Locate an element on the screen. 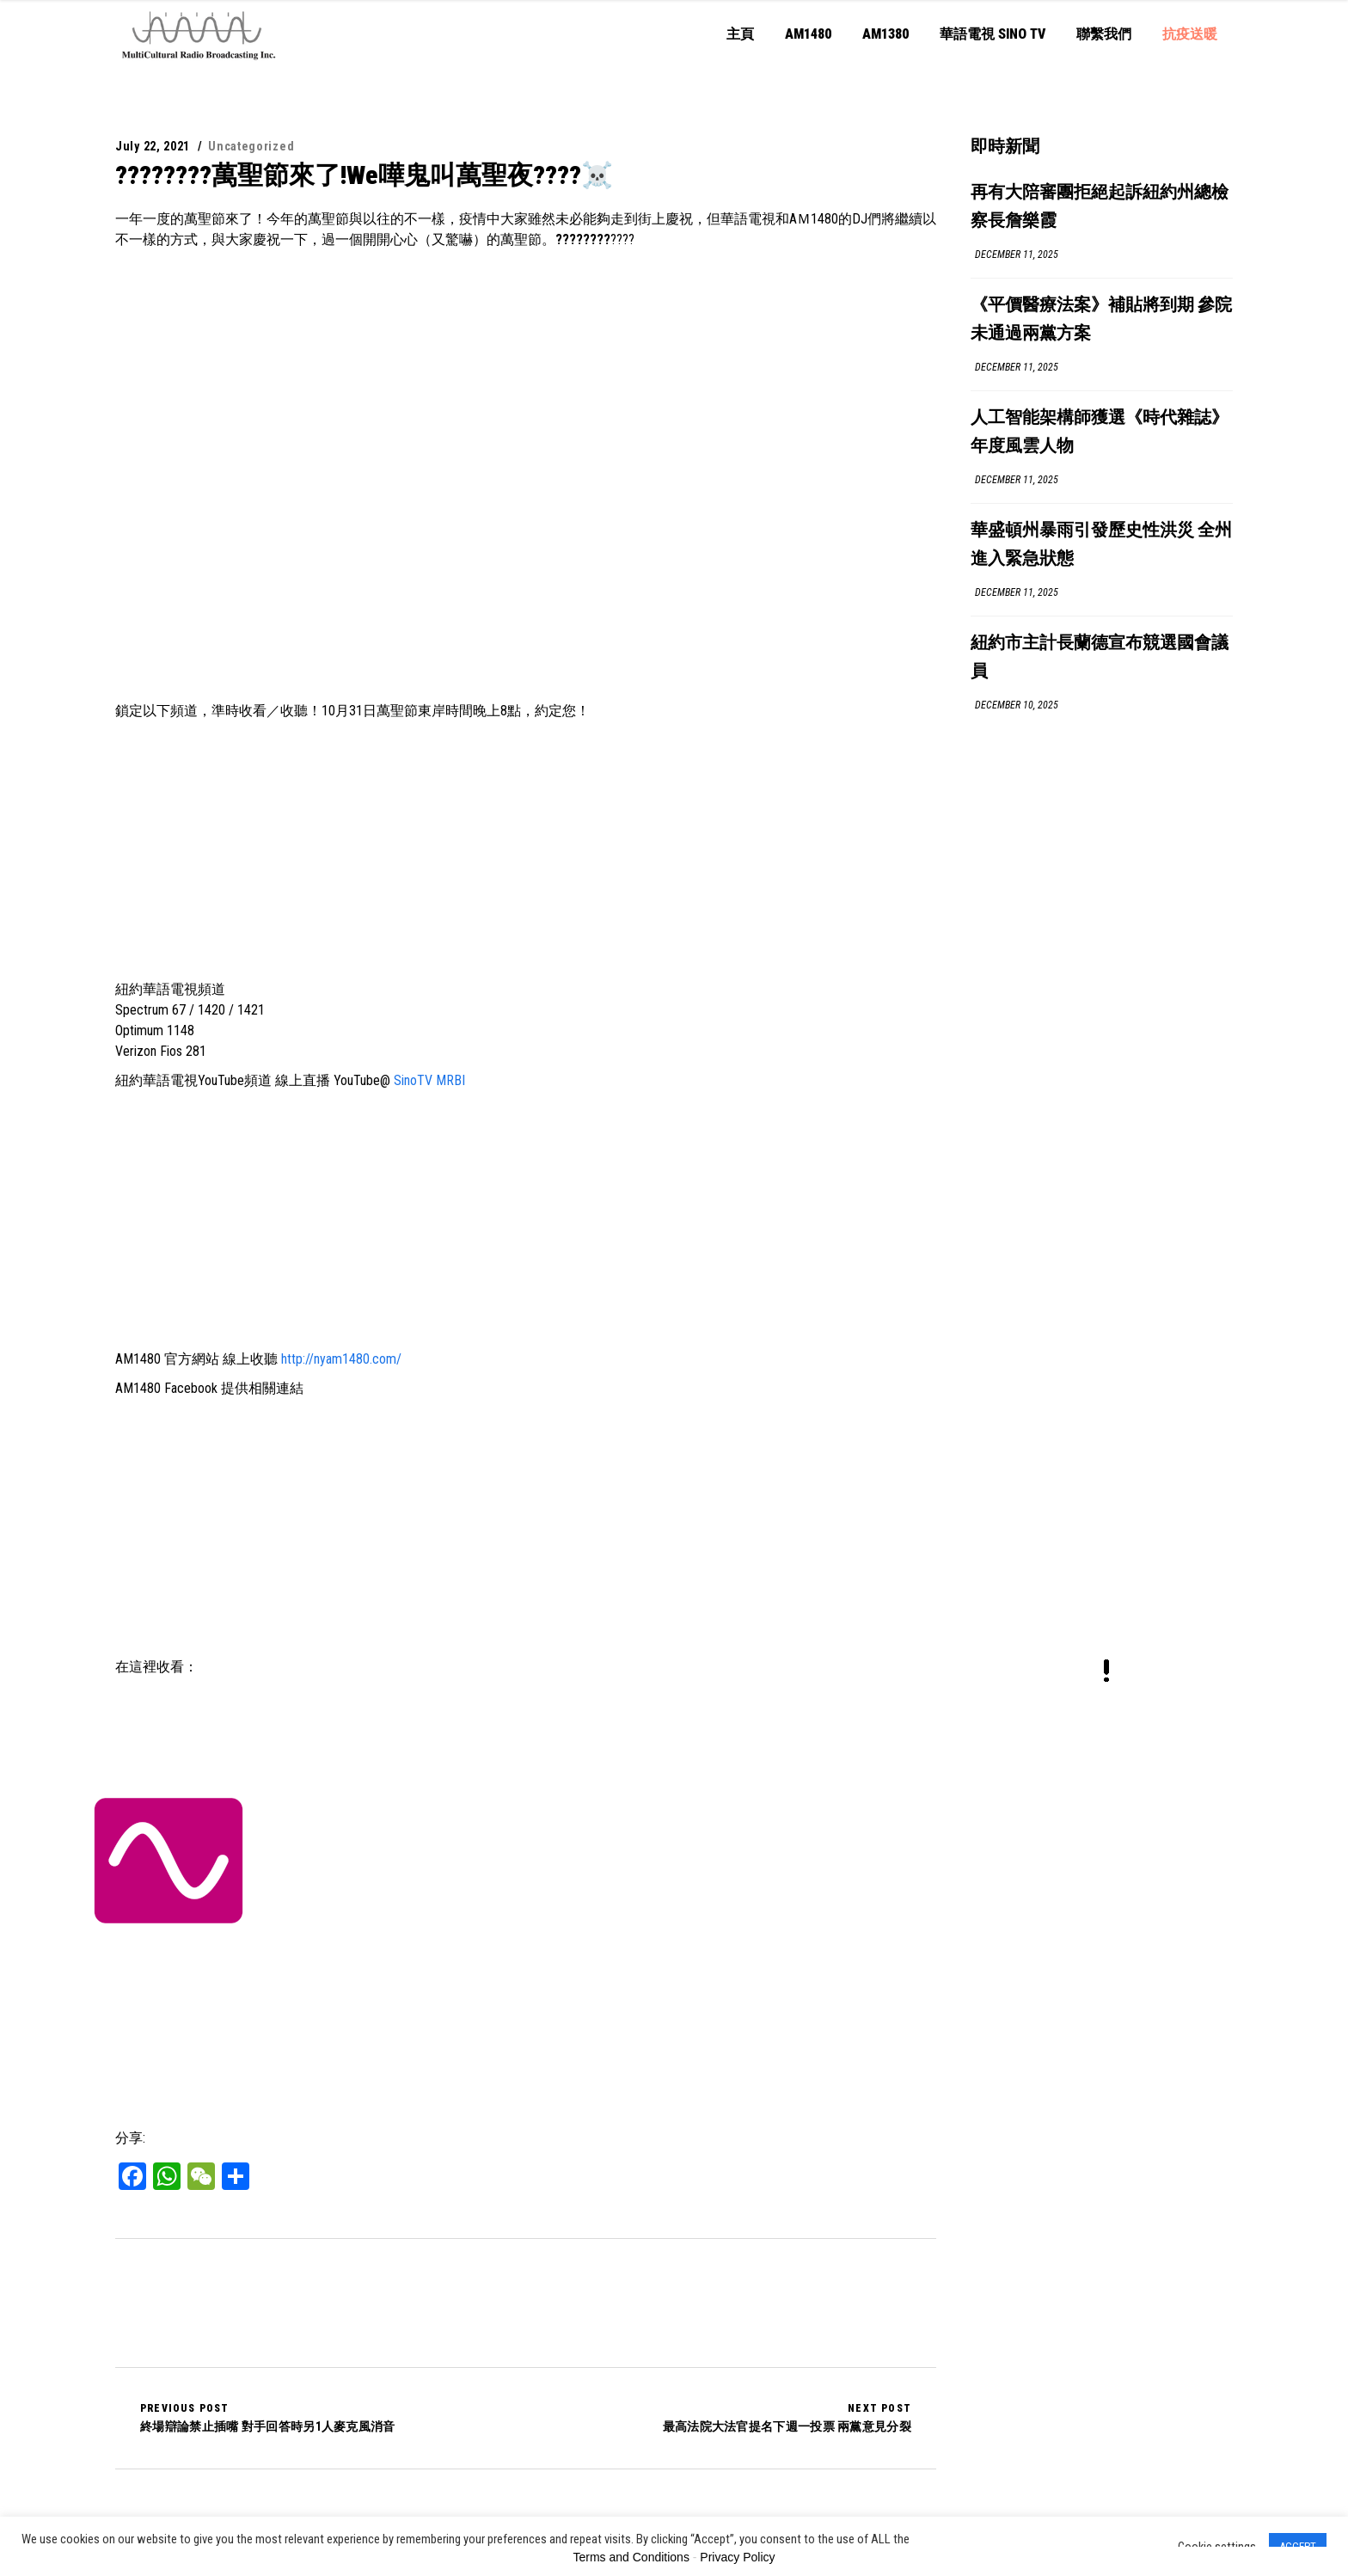 This screenshot has width=1348, height=2576. indicates high priority notification or alert is located at coordinates (1106, 1671).